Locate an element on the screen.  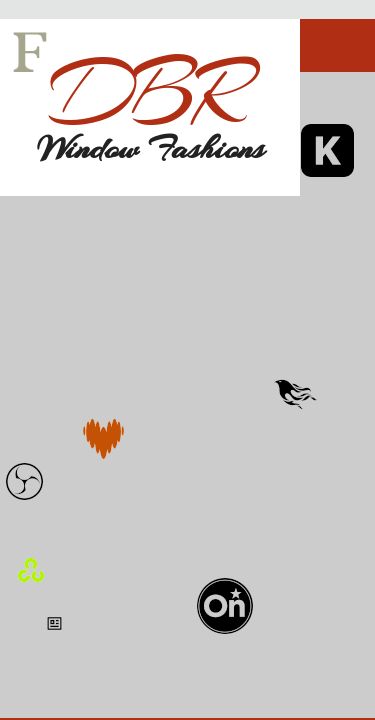
OpenCV computer vision library logo is located at coordinates (31, 570).